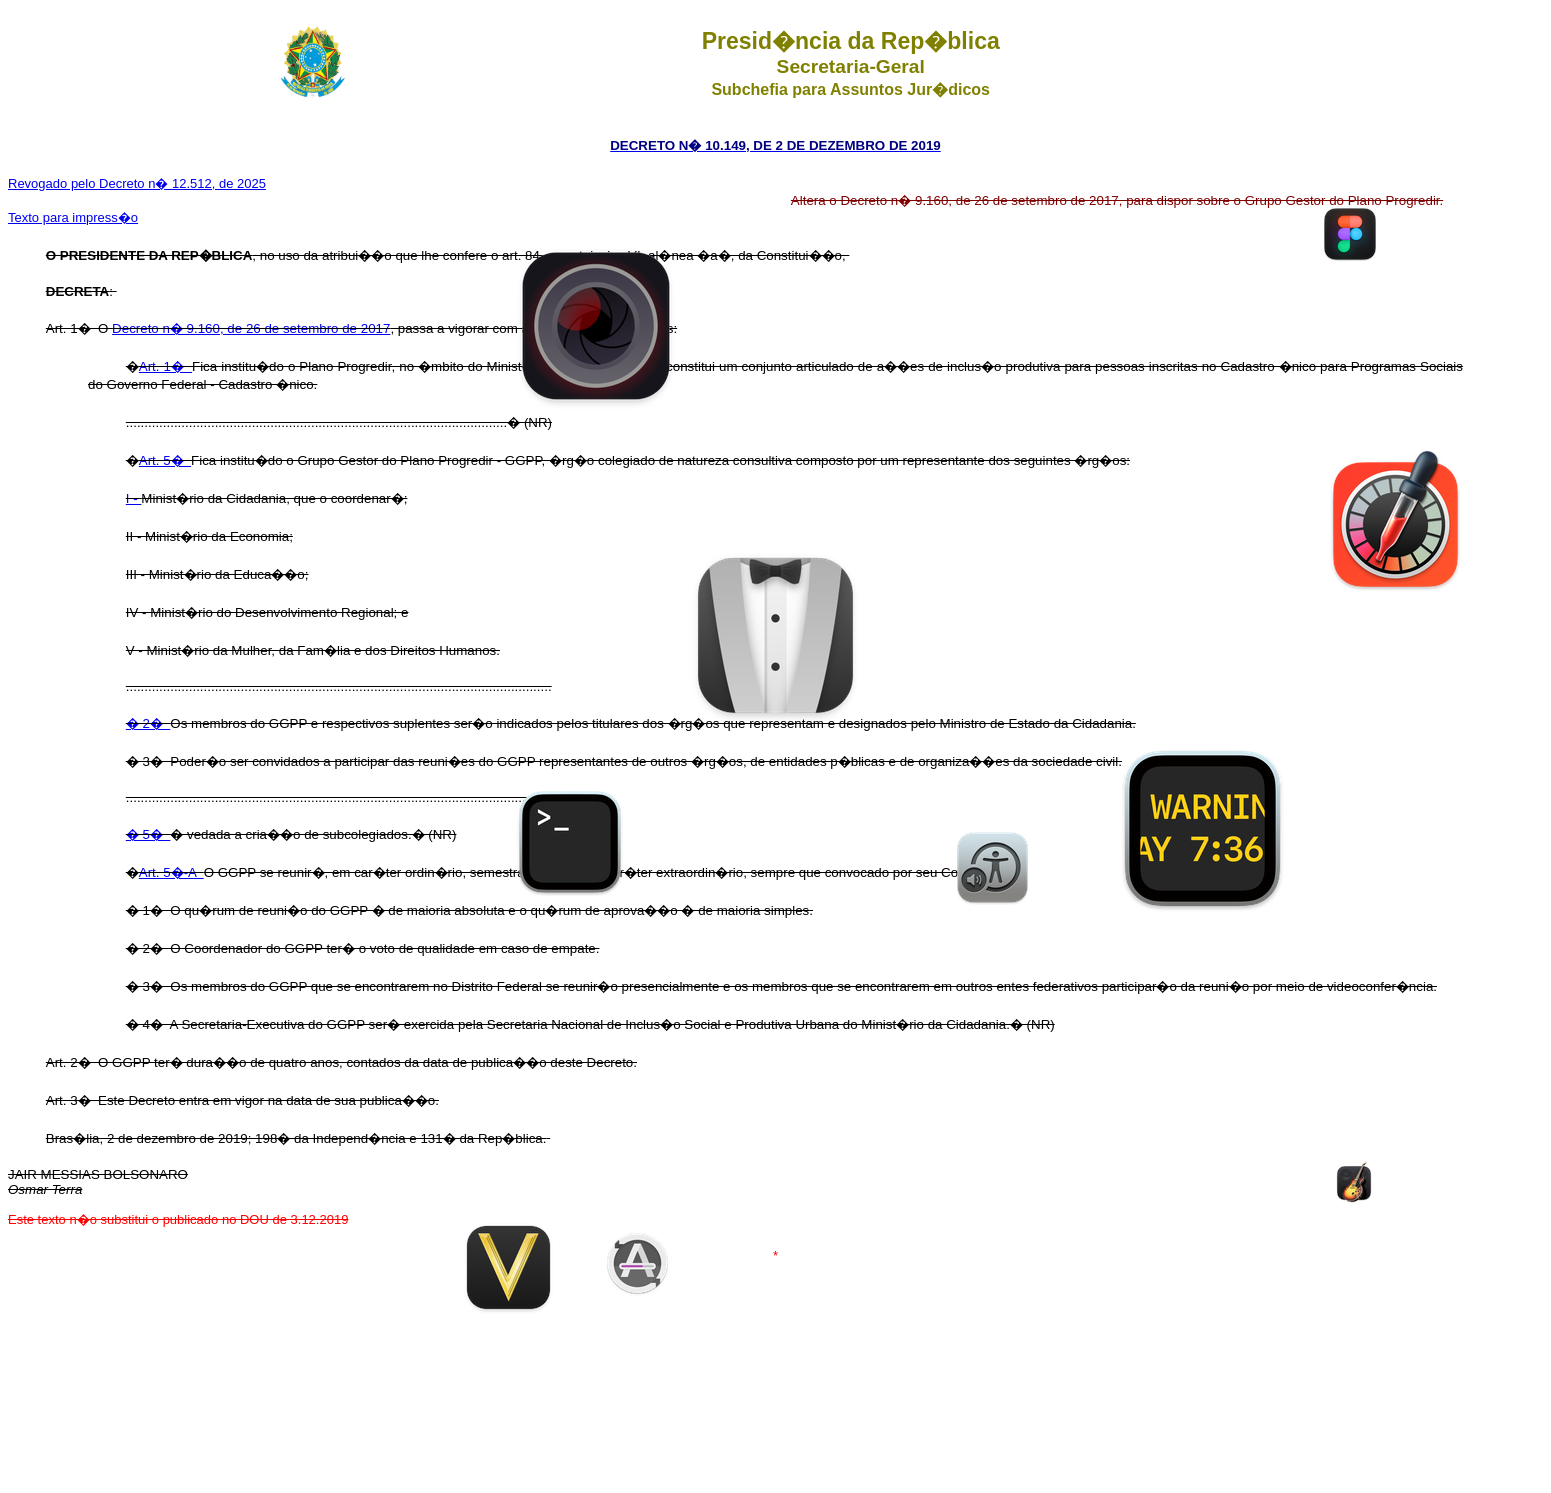 The width and height of the screenshot is (1551, 1493). Describe the element at coordinates (596, 326) in the screenshot. I see `open camera controls app` at that location.